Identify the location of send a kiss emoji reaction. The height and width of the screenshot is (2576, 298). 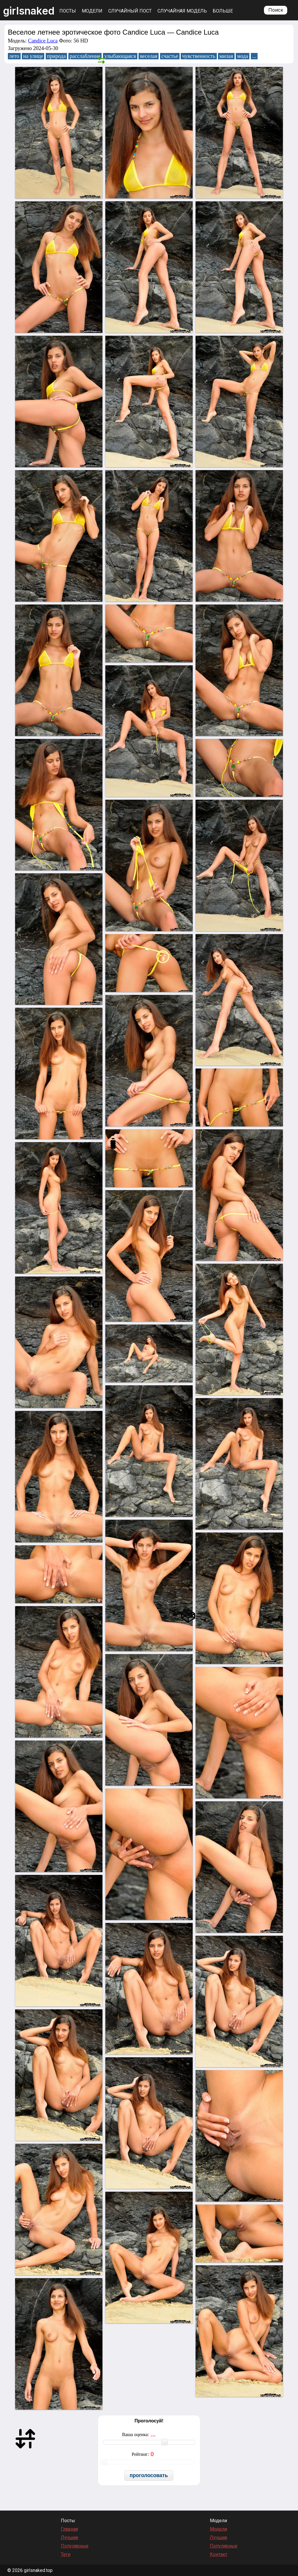
(163, 957).